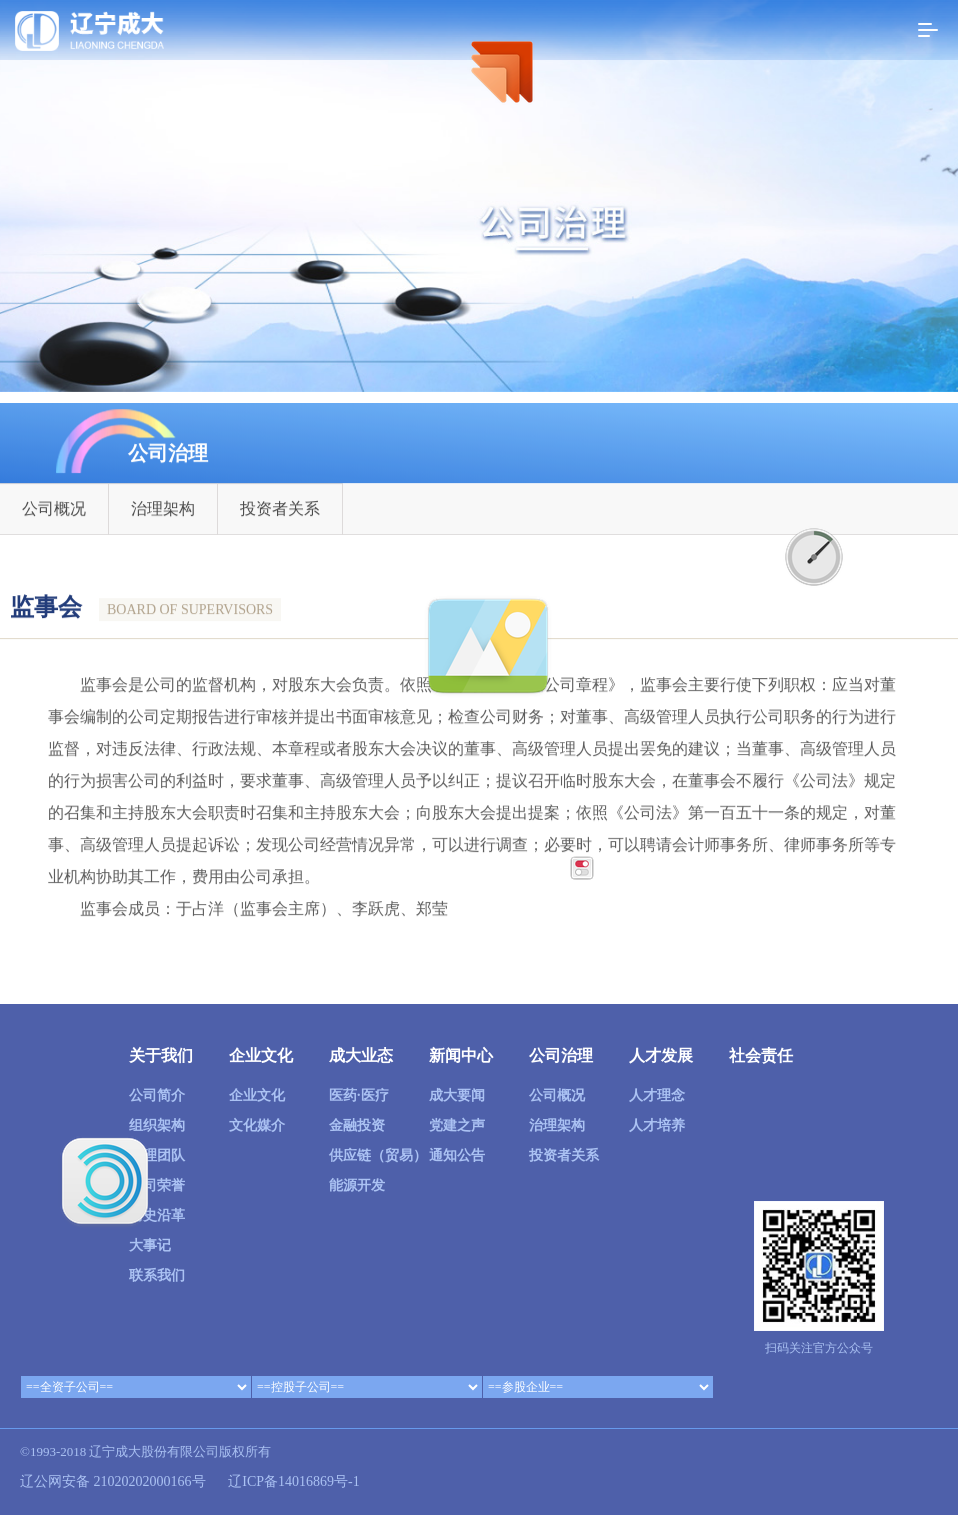 The width and height of the screenshot is (958, 1515). Describe the element at coordinates (105, 1181) in the screenshot. I see `open alvr virtual reality streaming app` at that location.